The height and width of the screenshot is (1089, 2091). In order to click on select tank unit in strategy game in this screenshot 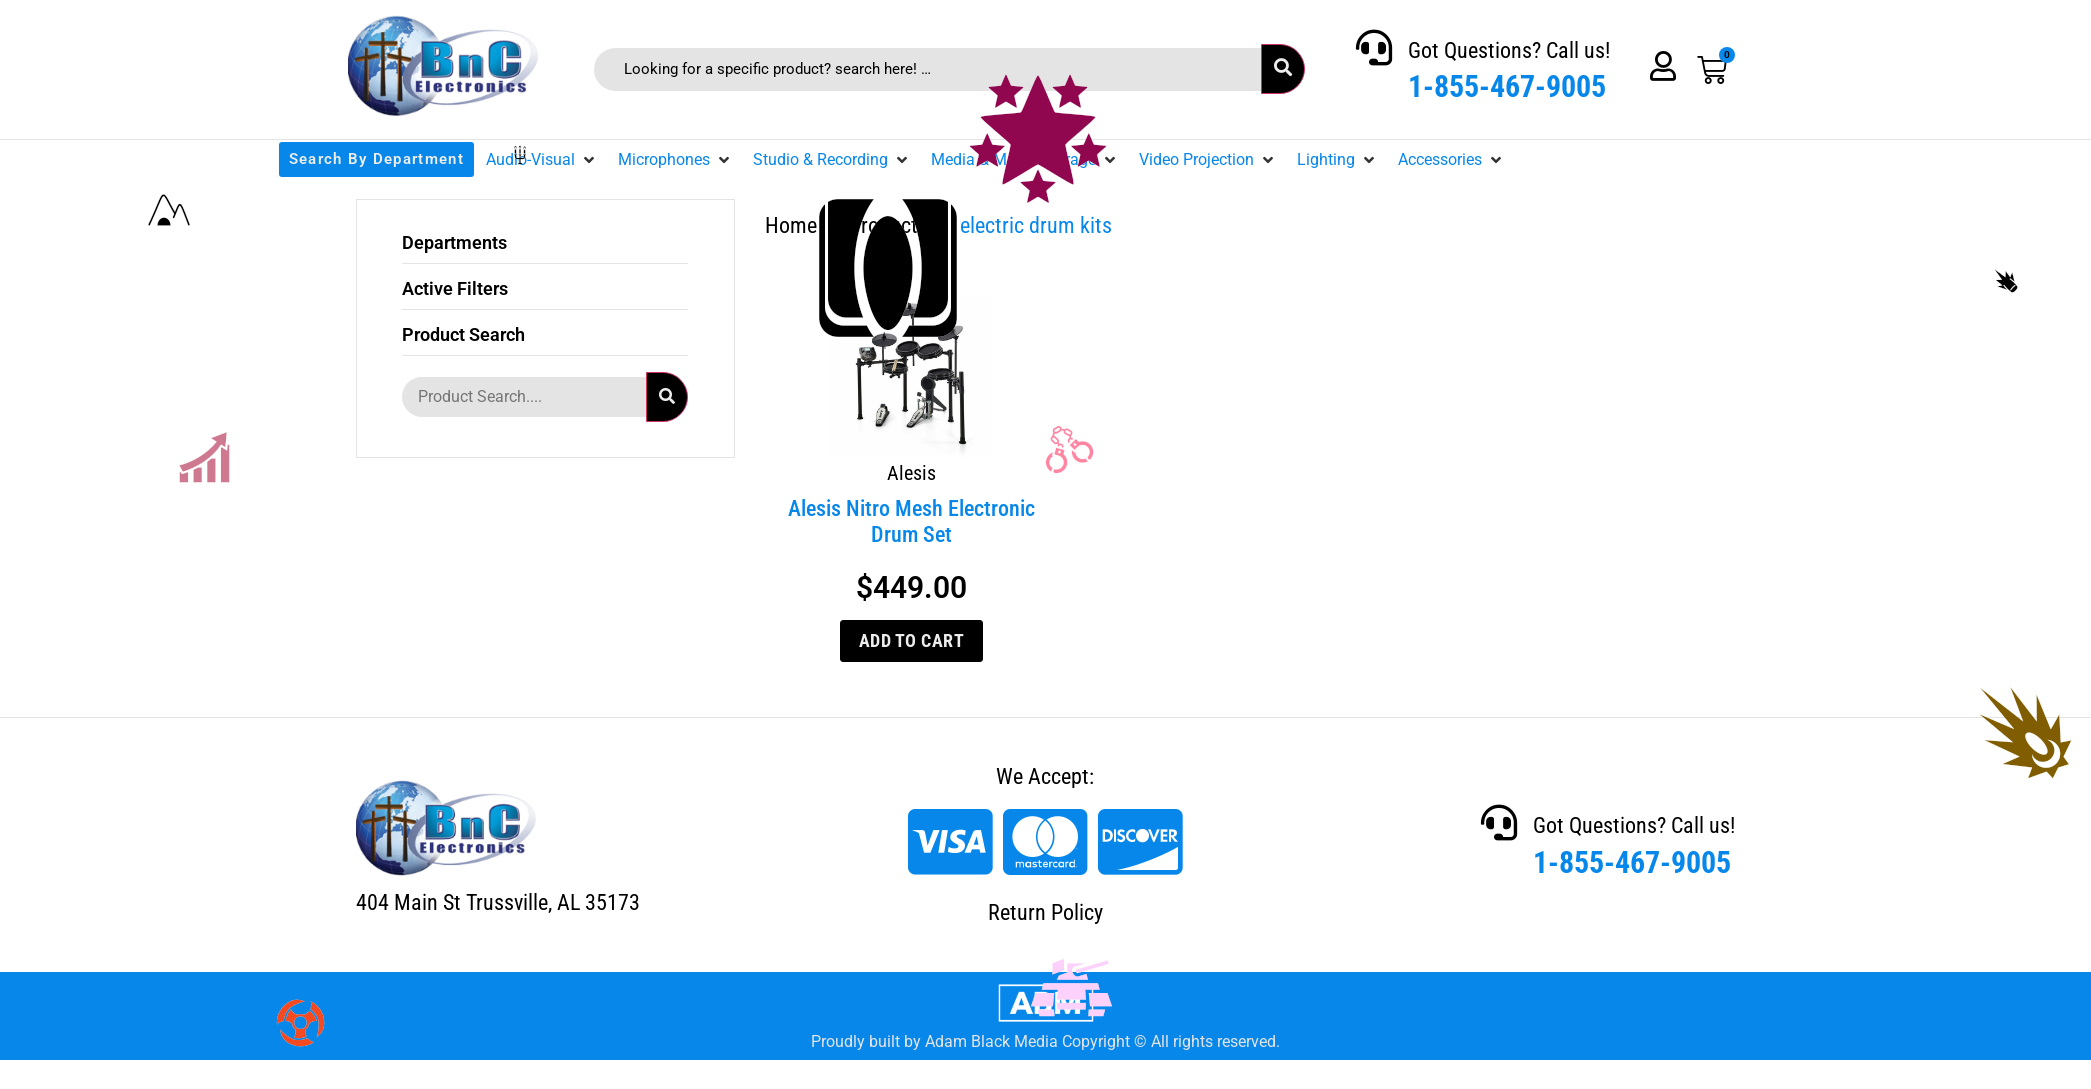, I will do `click(1071, 987)`.